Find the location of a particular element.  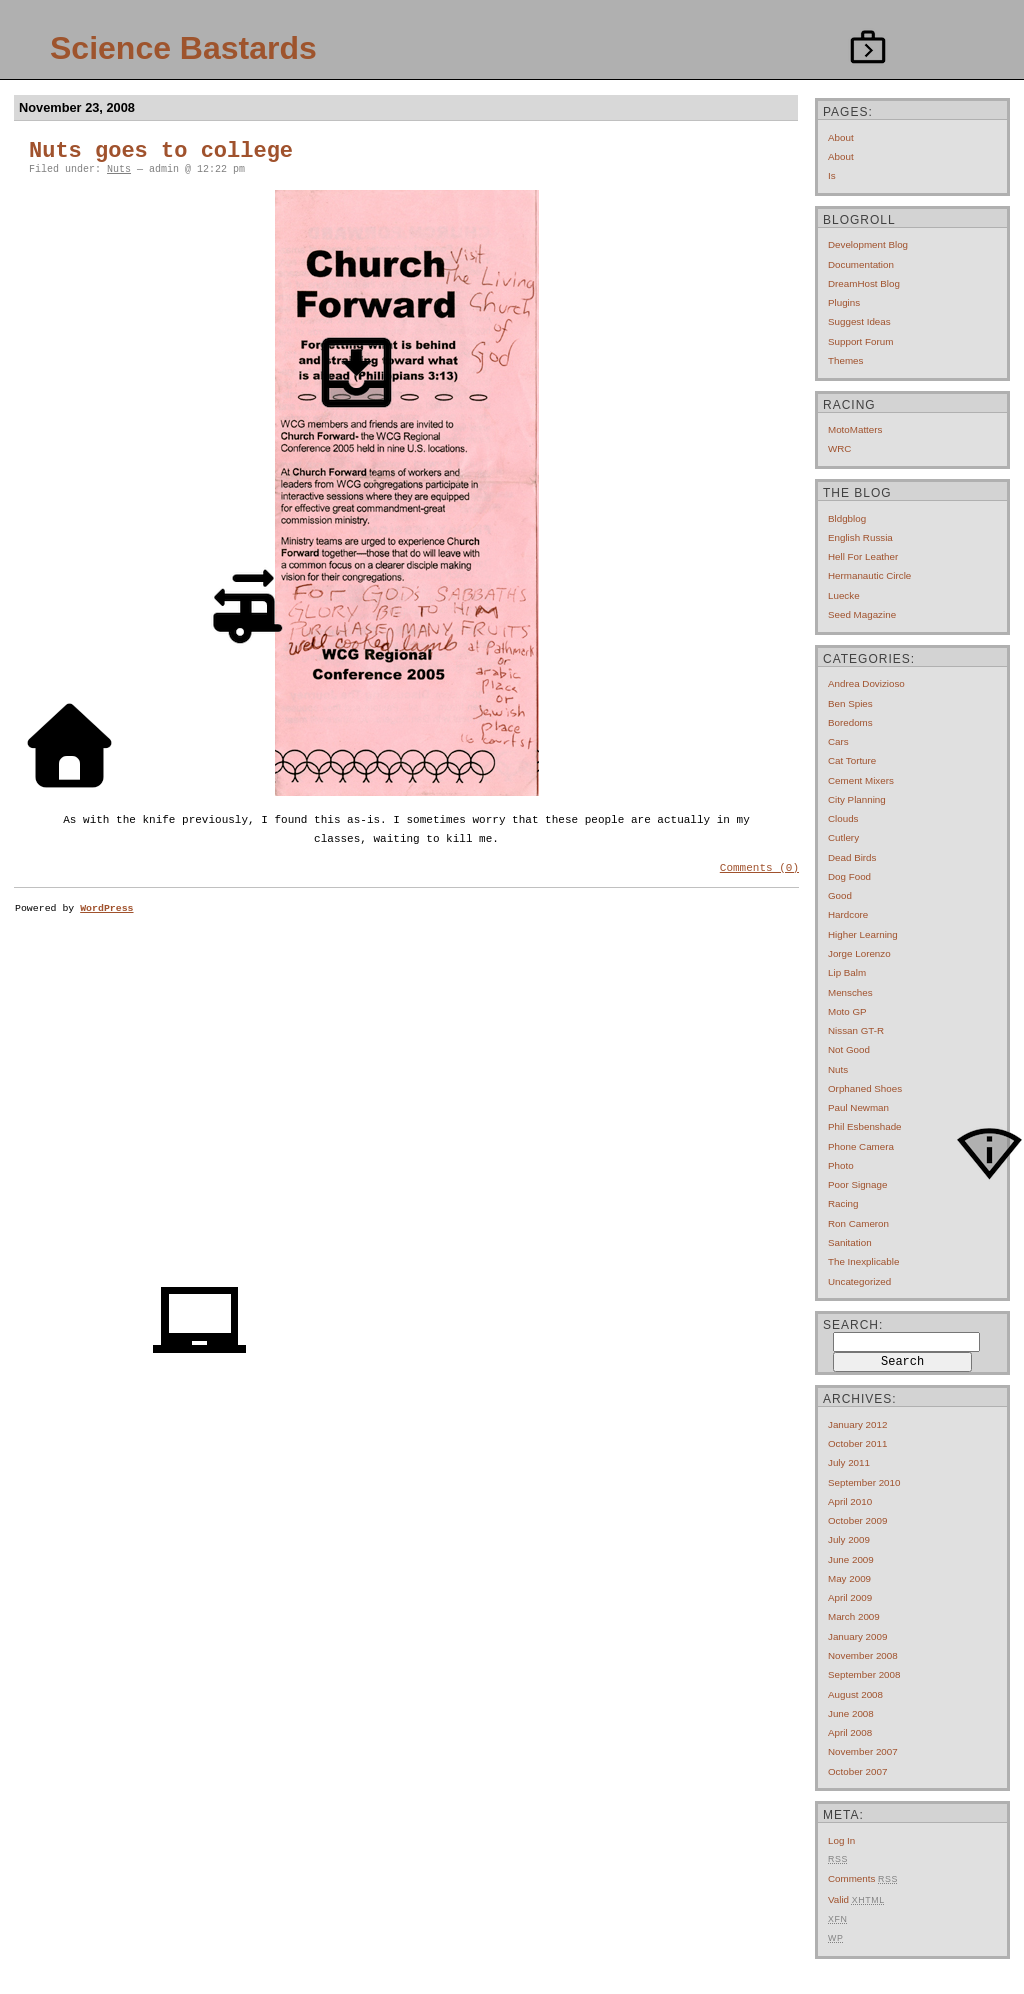

indicates RV hookup availability at a location is located at coordinates (244, 605).